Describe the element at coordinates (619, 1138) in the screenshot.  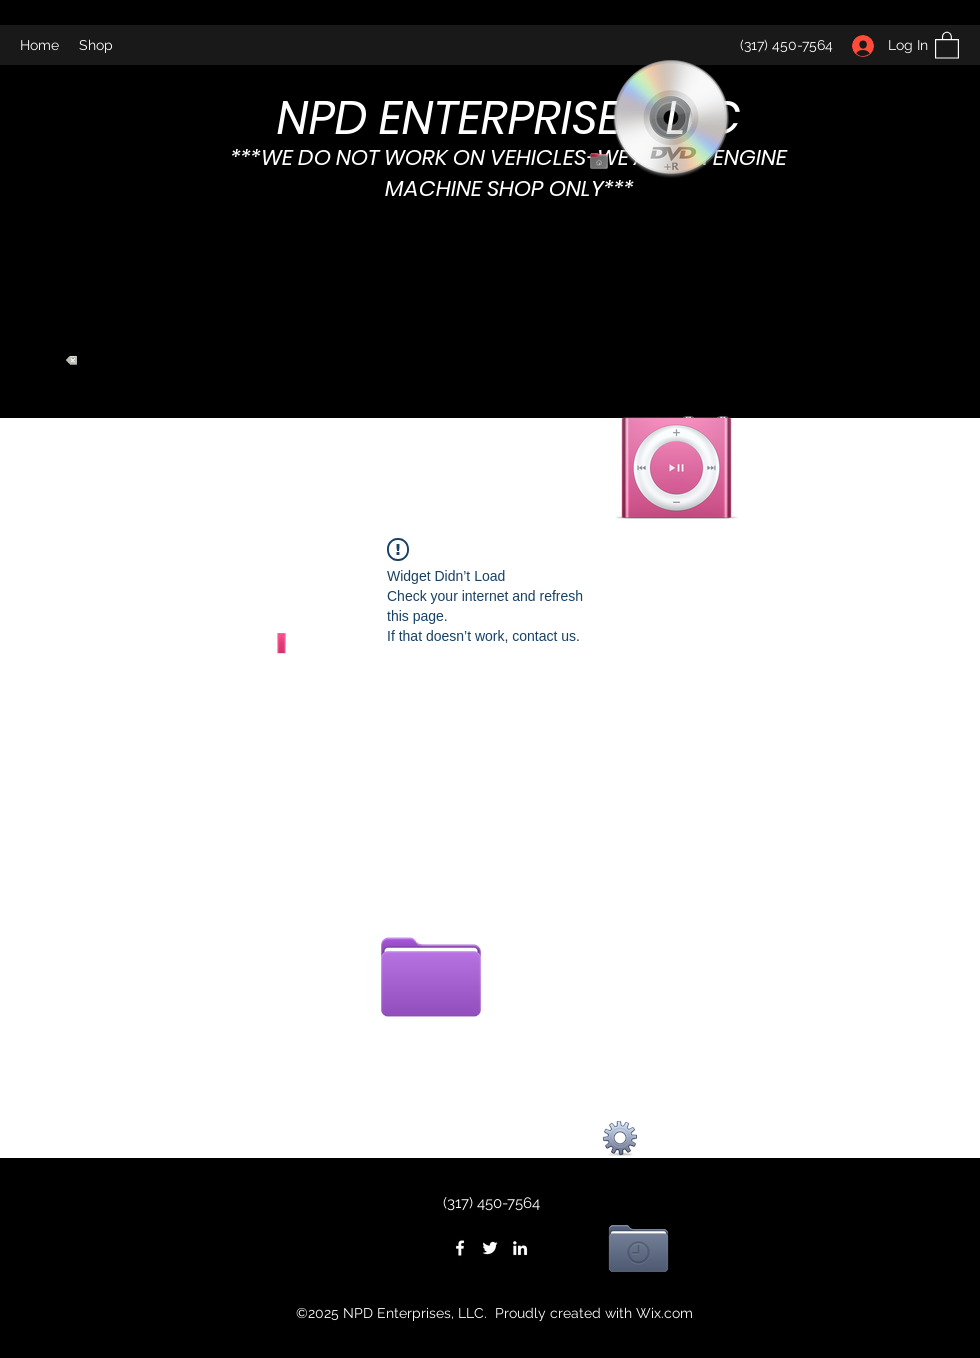
I see `access automator service settings` at that location.